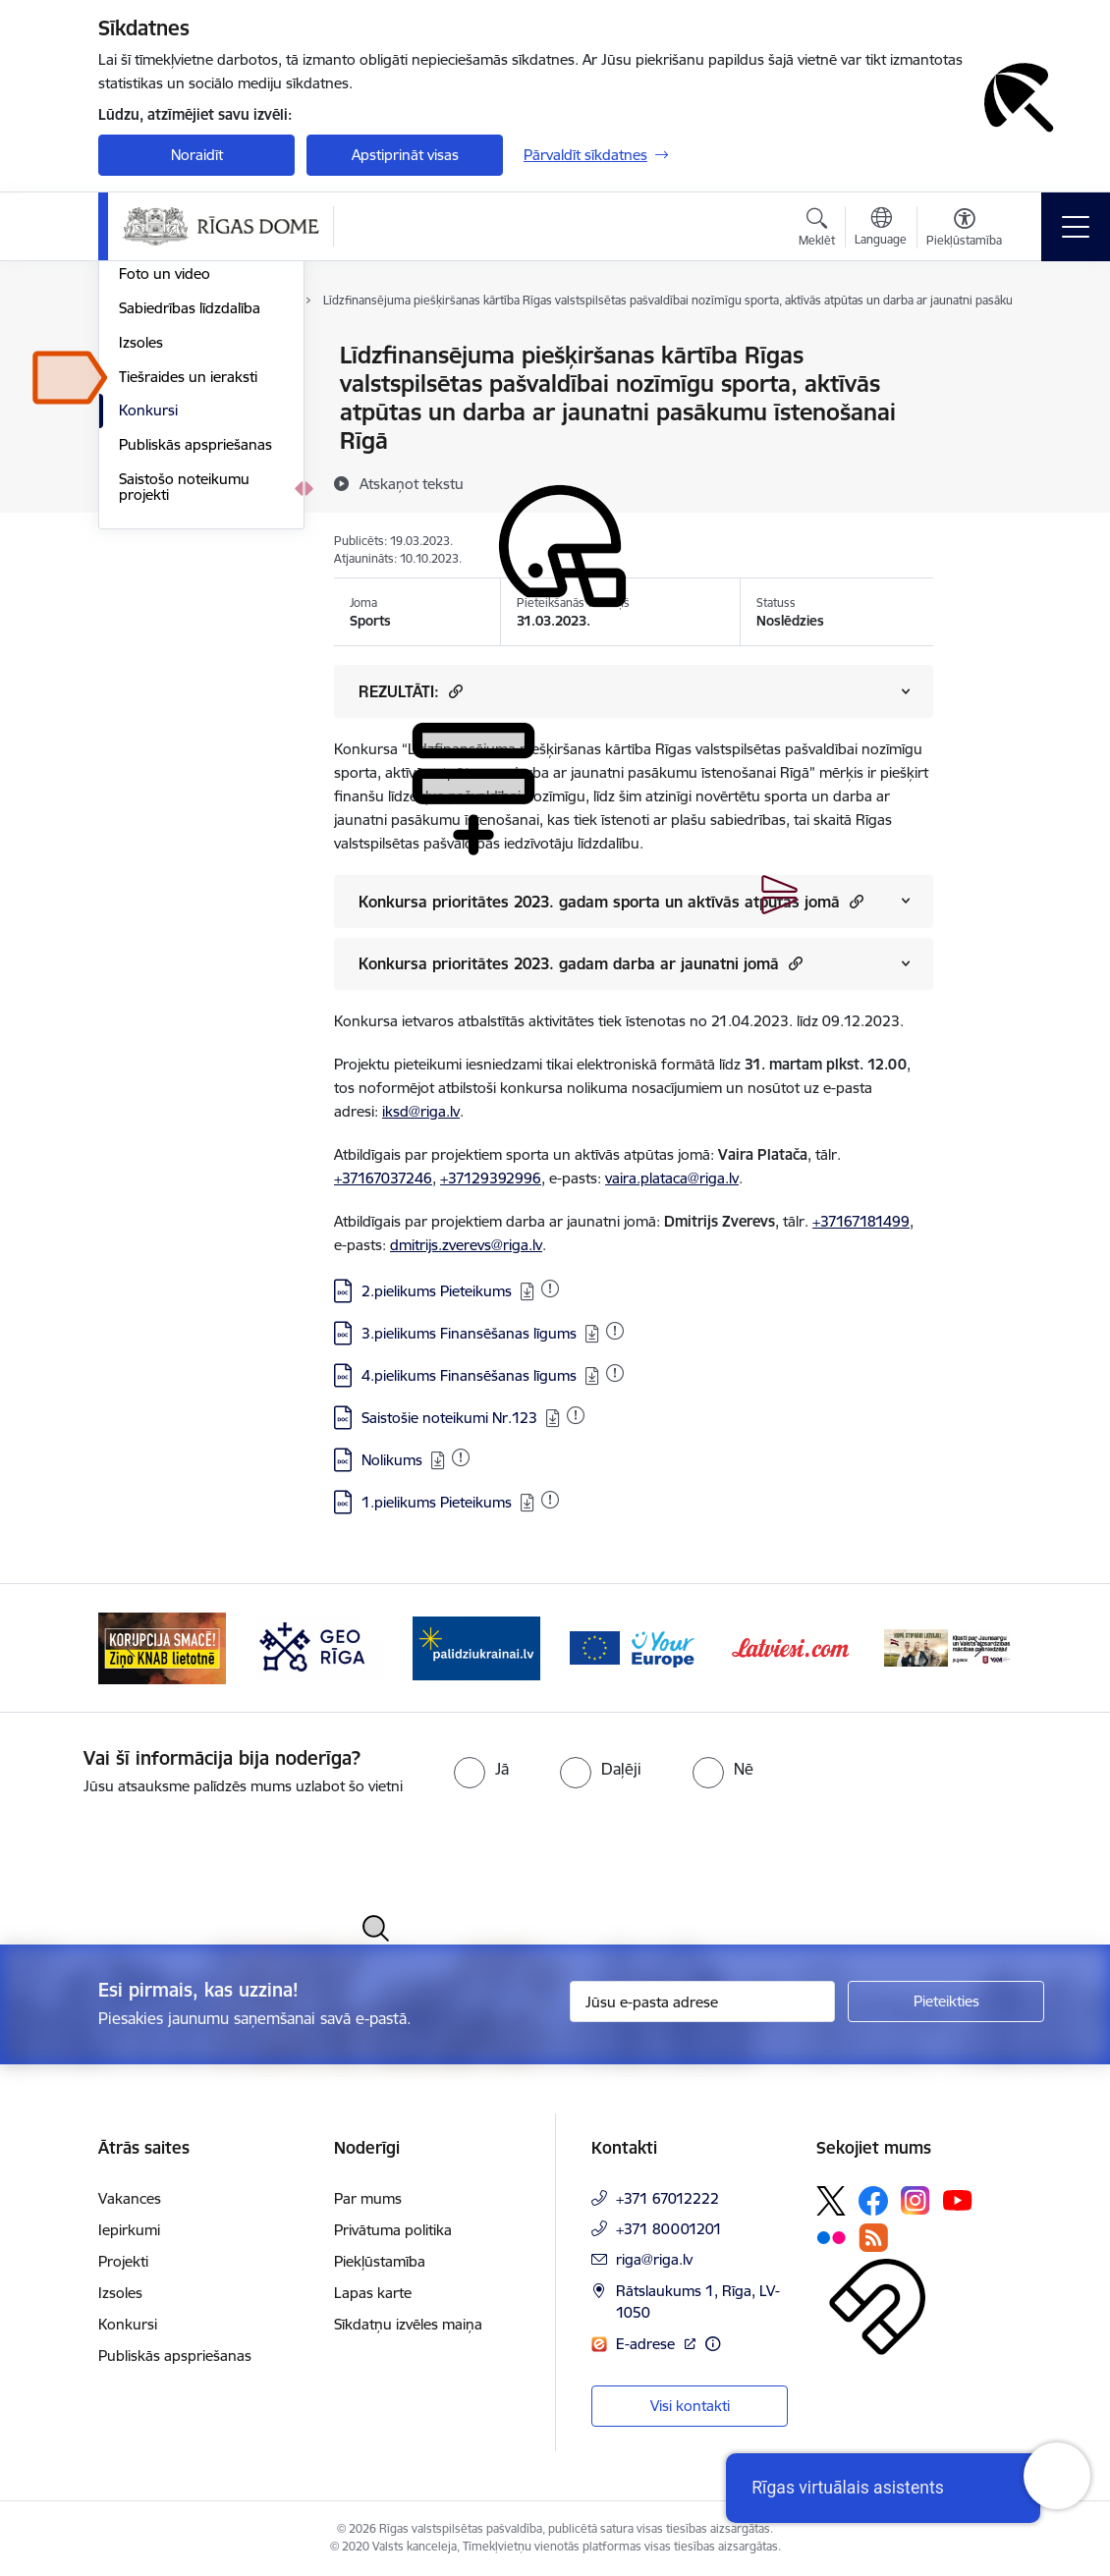 This screenshot has width=1110, height=2576. Describe the element at coordinates (1020, 98) in the screenshot. I see `access beach or vacation-related features` at that location.